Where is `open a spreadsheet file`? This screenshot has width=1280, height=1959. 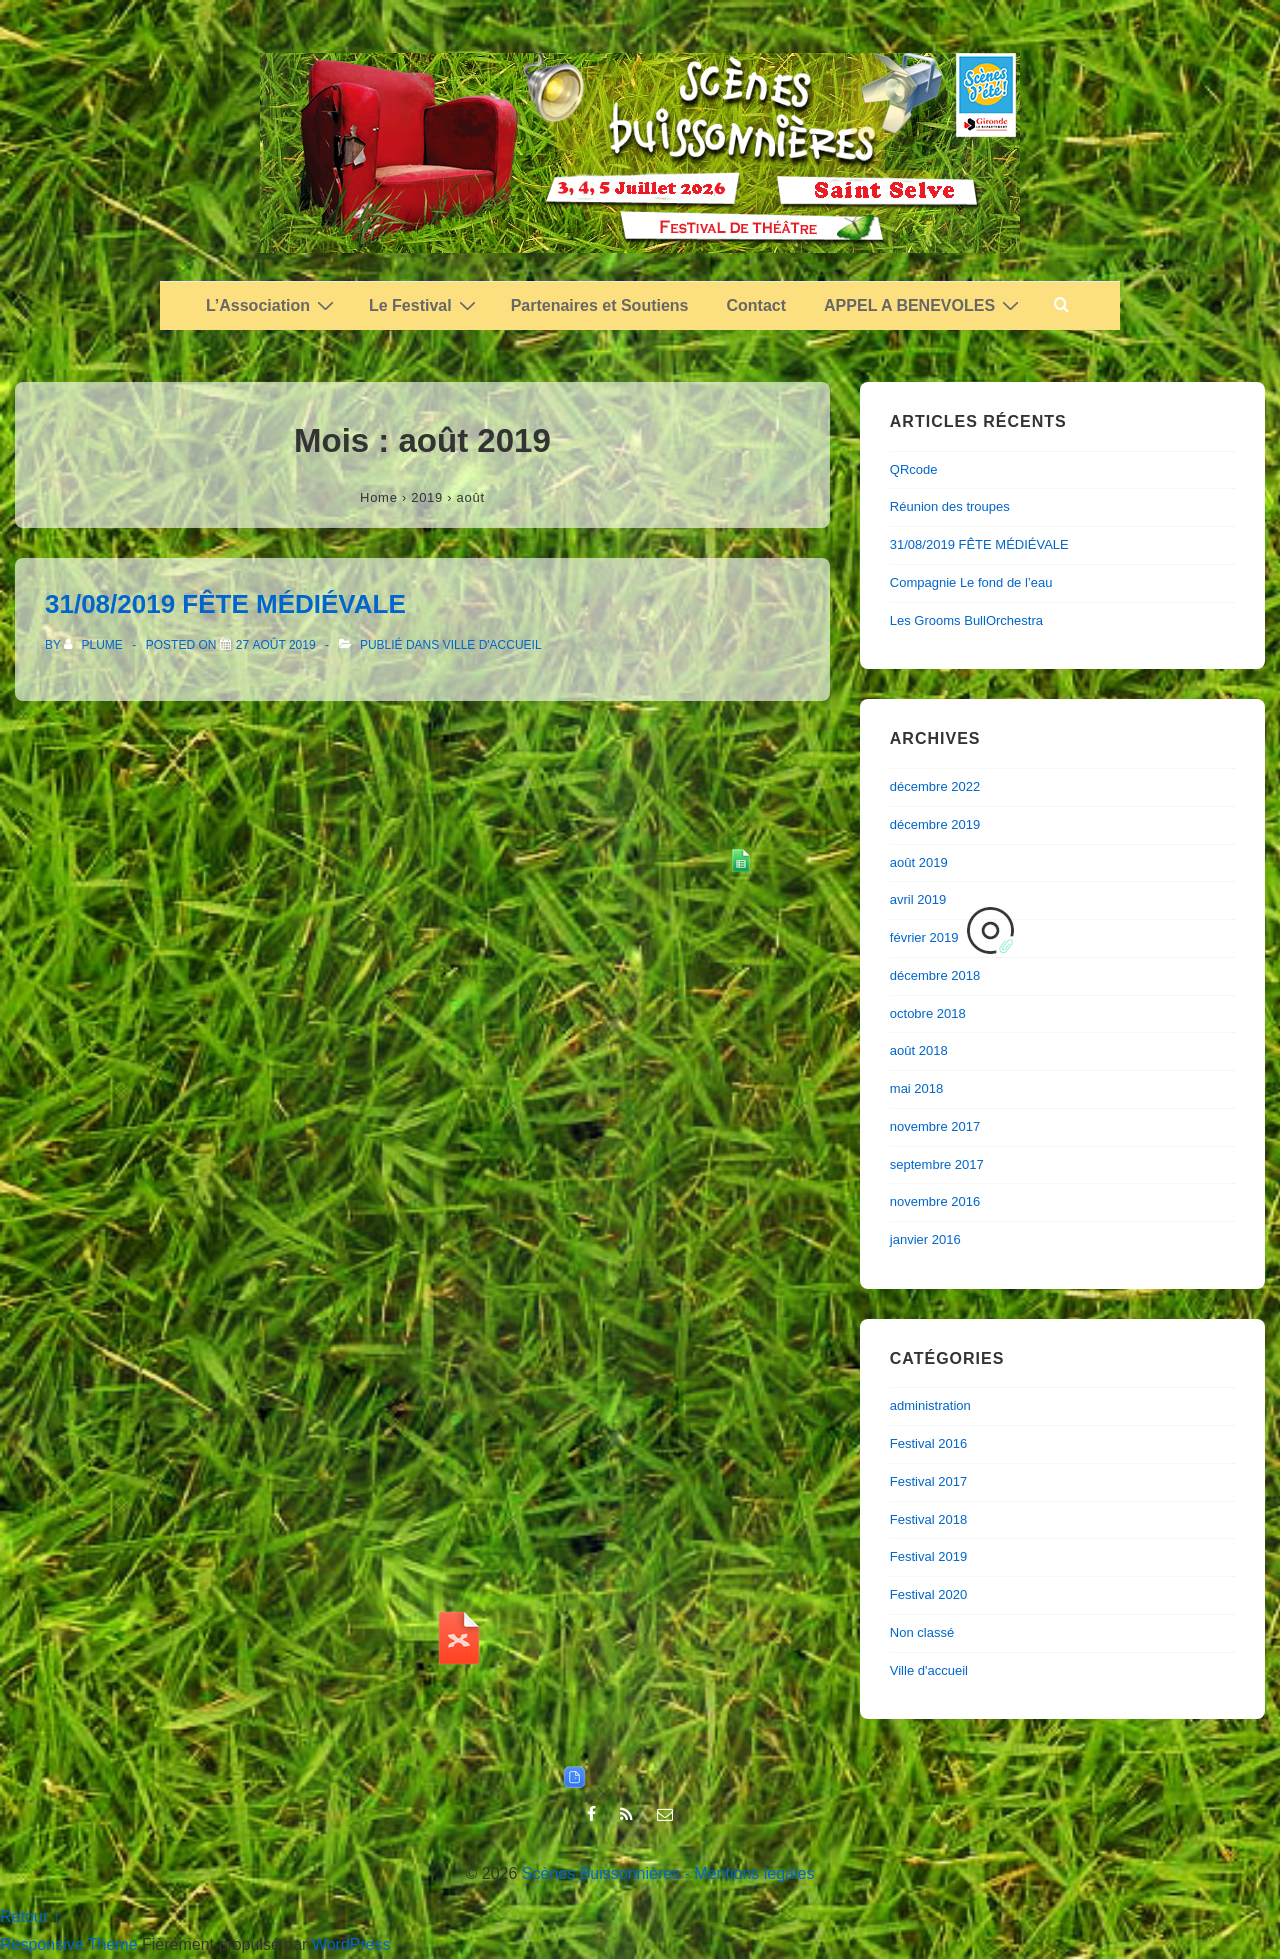
open a spreadsheet file is located at coordinates (741, 861).